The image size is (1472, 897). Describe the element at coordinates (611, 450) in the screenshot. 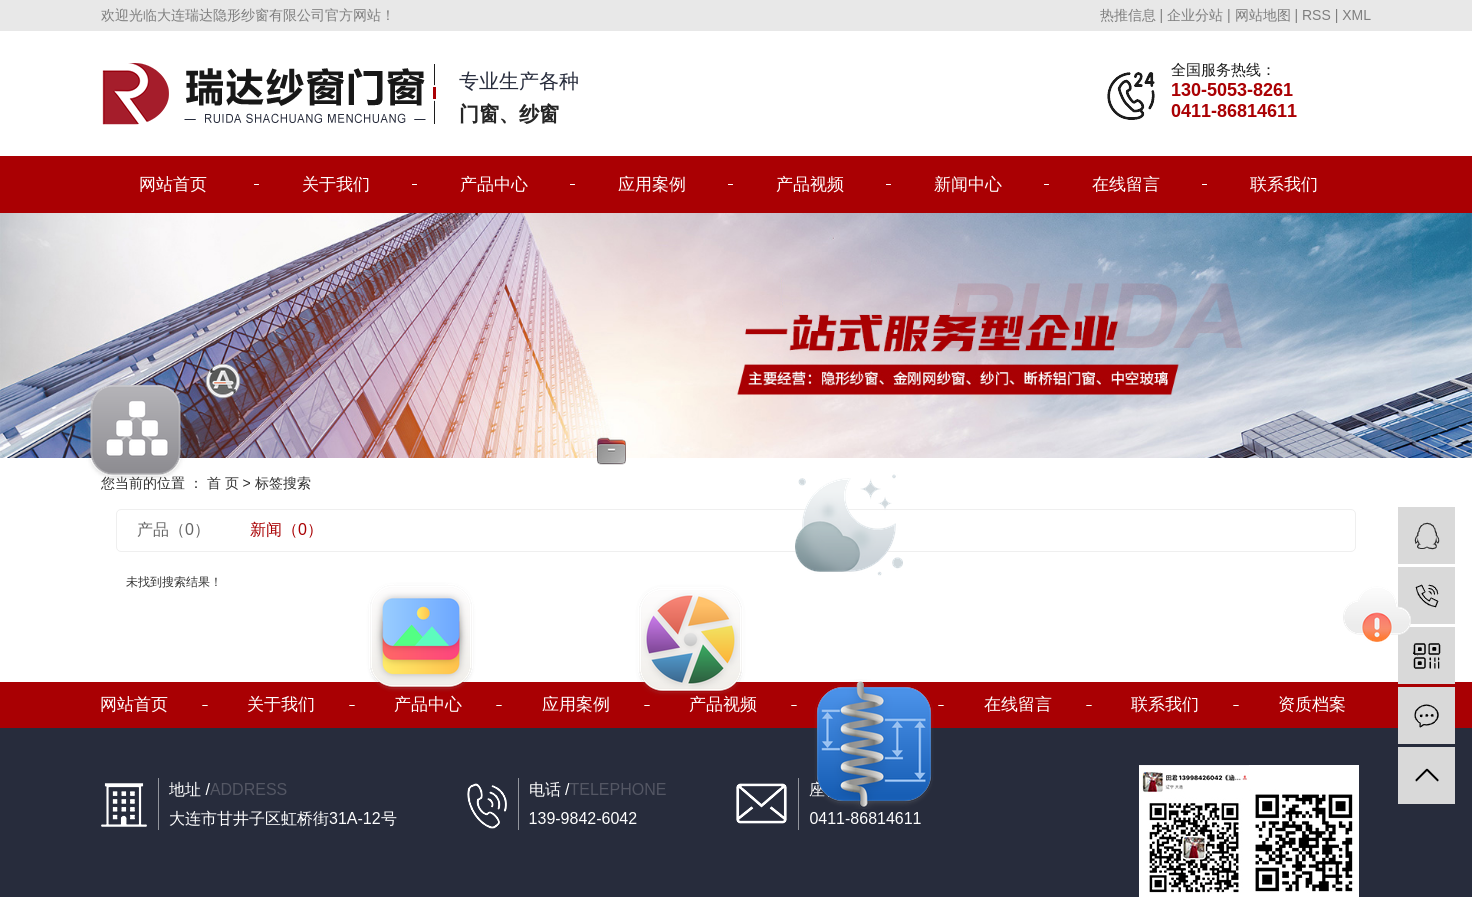

I see `open the nautilus file manager` at that location.